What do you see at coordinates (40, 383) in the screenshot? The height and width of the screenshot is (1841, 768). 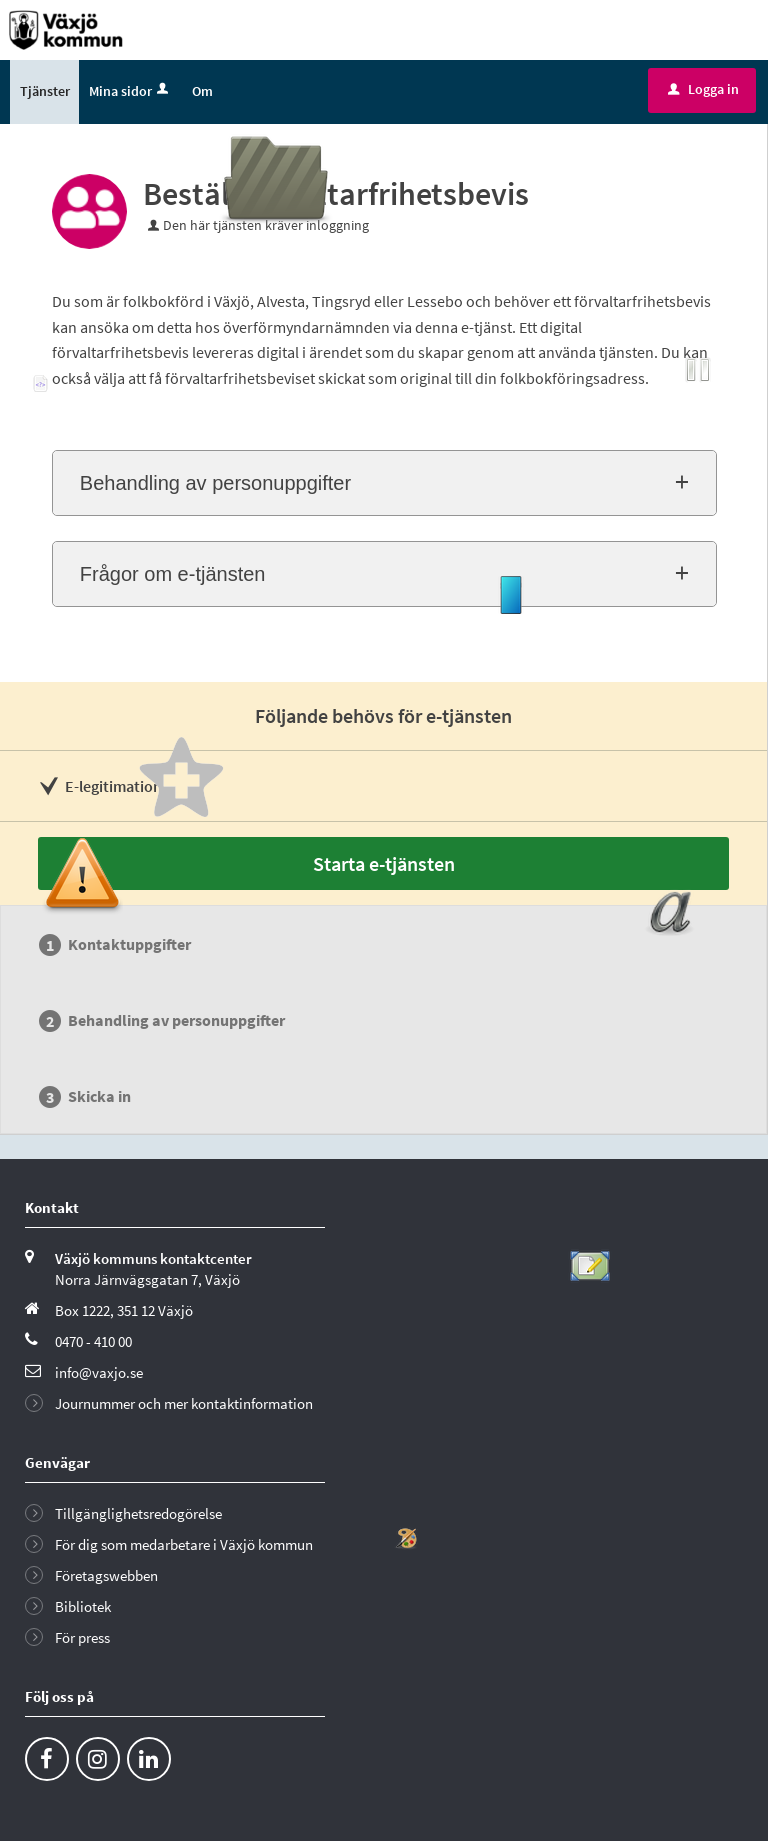 I see `indicates a PHP source code file` at bounding box center [40, 383].